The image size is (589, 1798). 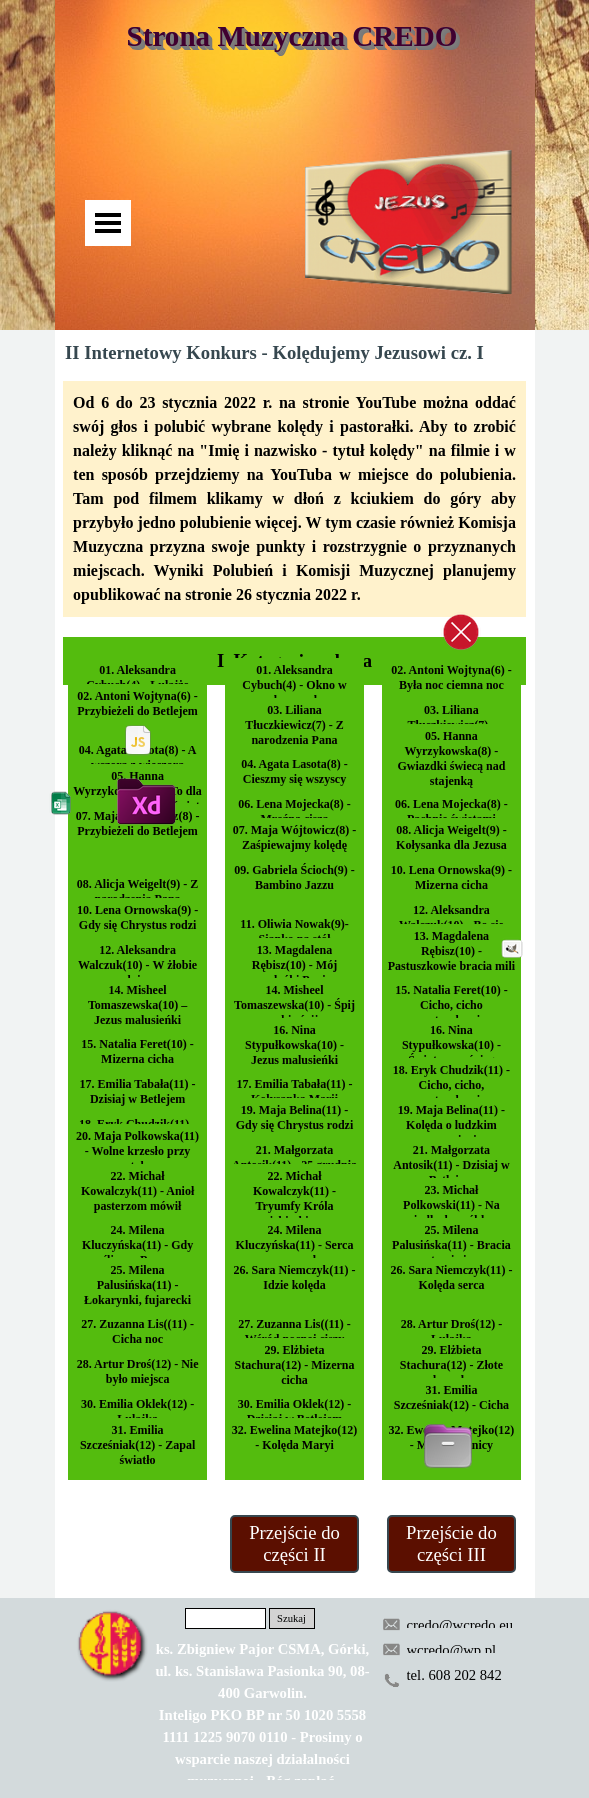 I want to click on compressed GIMP project file, so click(x=512, y=948).